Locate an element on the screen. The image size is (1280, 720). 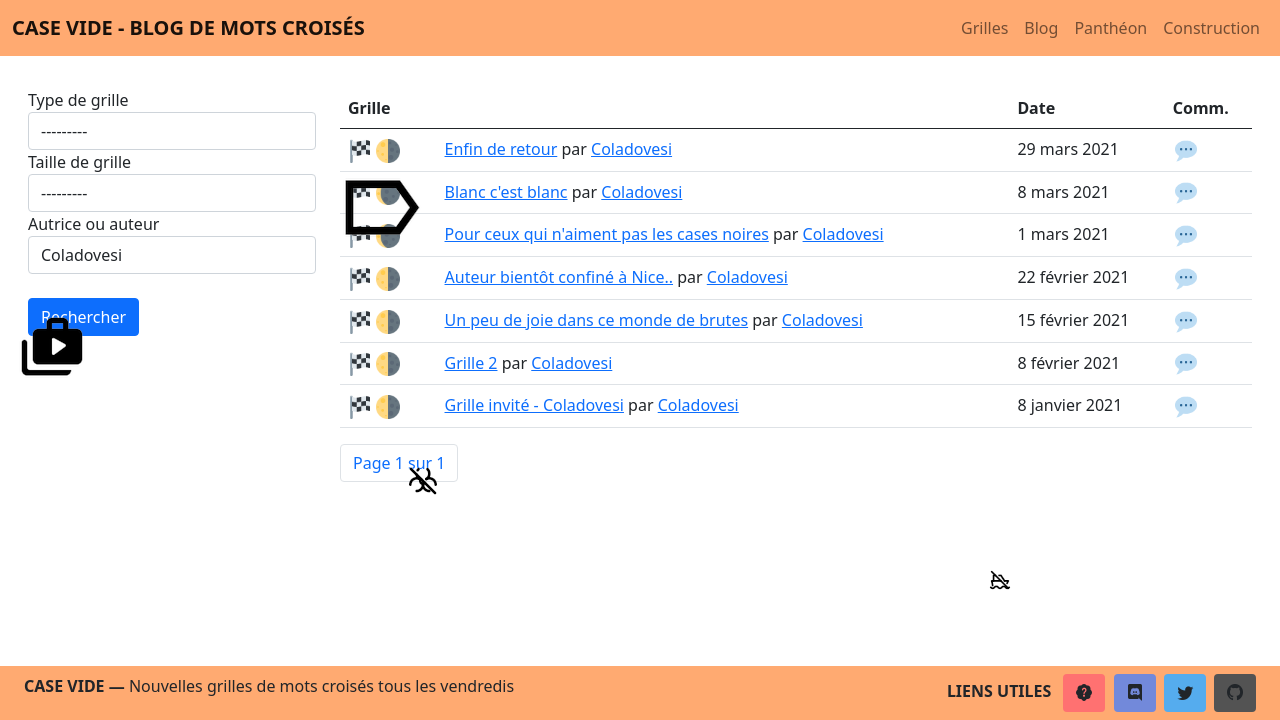
shipping unavailable for this item is located at coordinates (1000, 580).